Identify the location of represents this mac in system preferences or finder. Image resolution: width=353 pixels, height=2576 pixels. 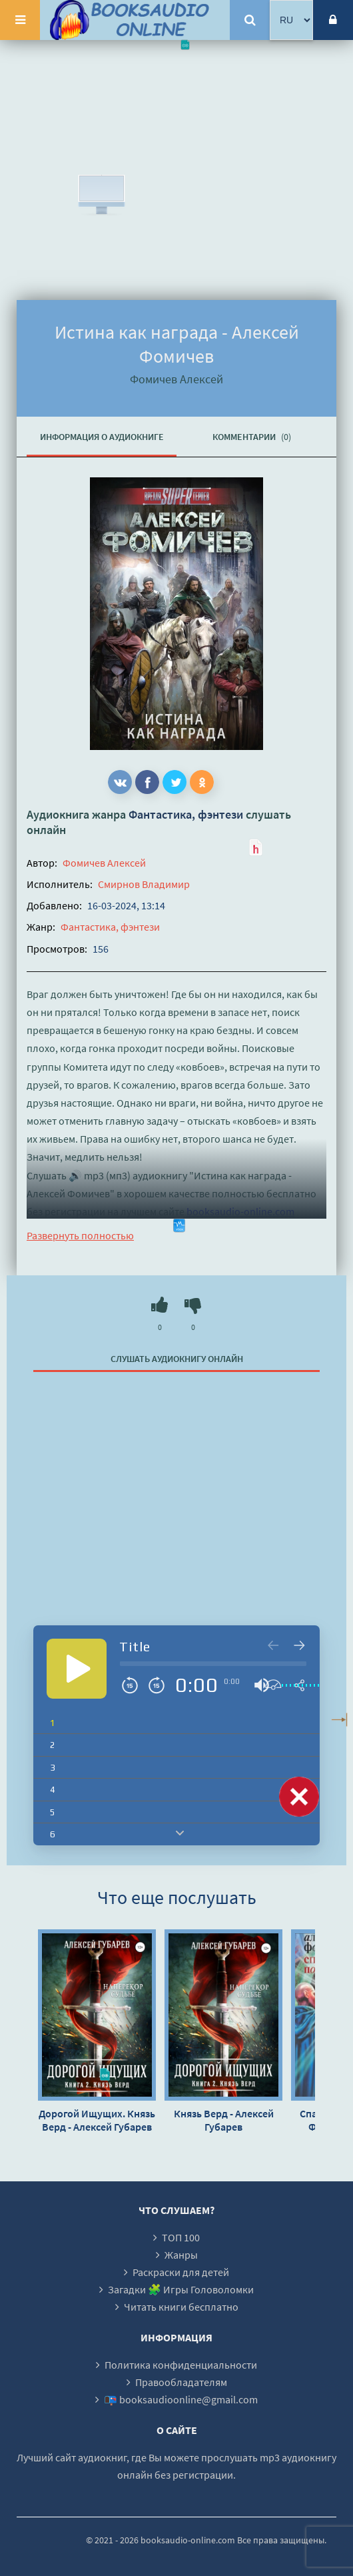
(101, 193).